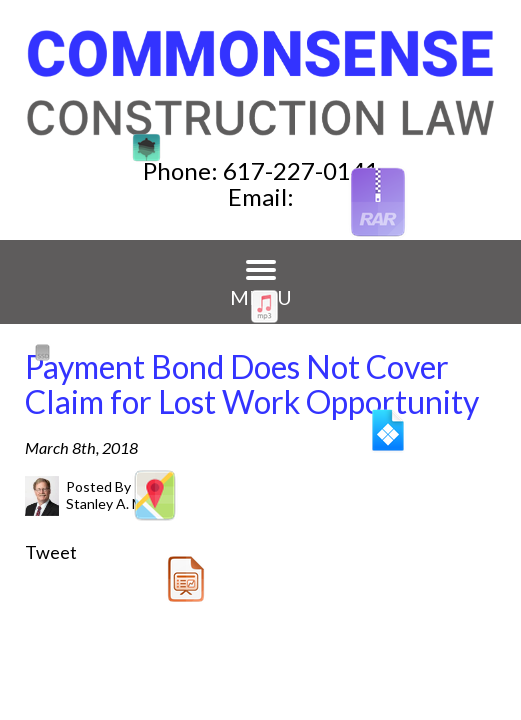 This screenshot has width=521, height=720. I want to click on indicates a solid state drive in the system, so click(42, 352).